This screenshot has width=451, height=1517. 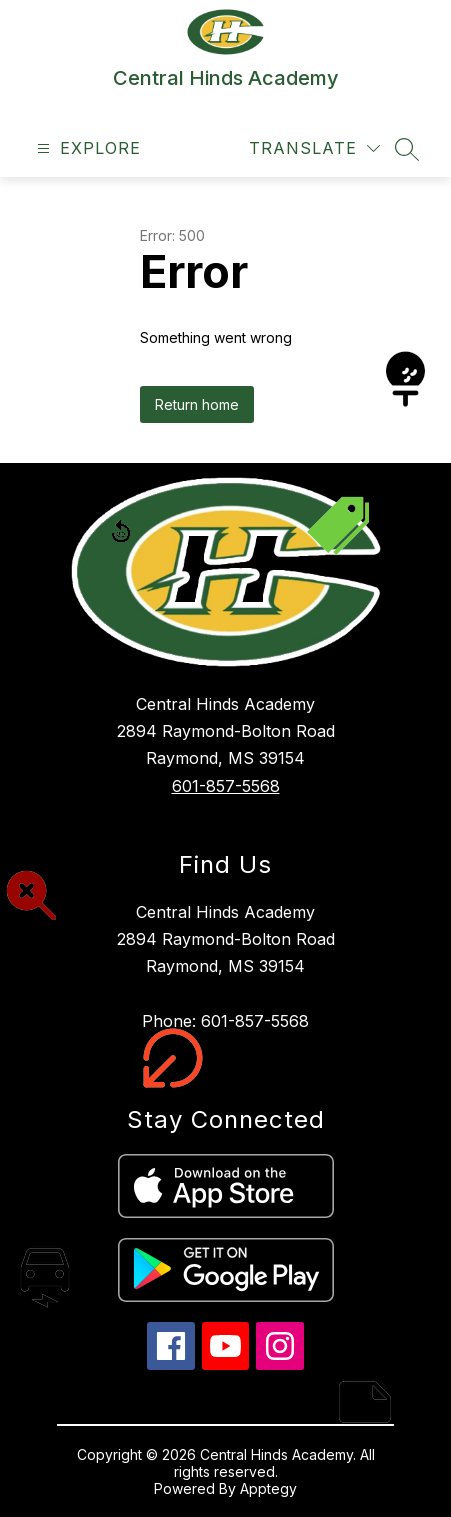 What do you see at coordinates (45, 1278) in the screenshot?
I see `find nearby electric vehicle charging stations` at bounding box center [45, 1278].